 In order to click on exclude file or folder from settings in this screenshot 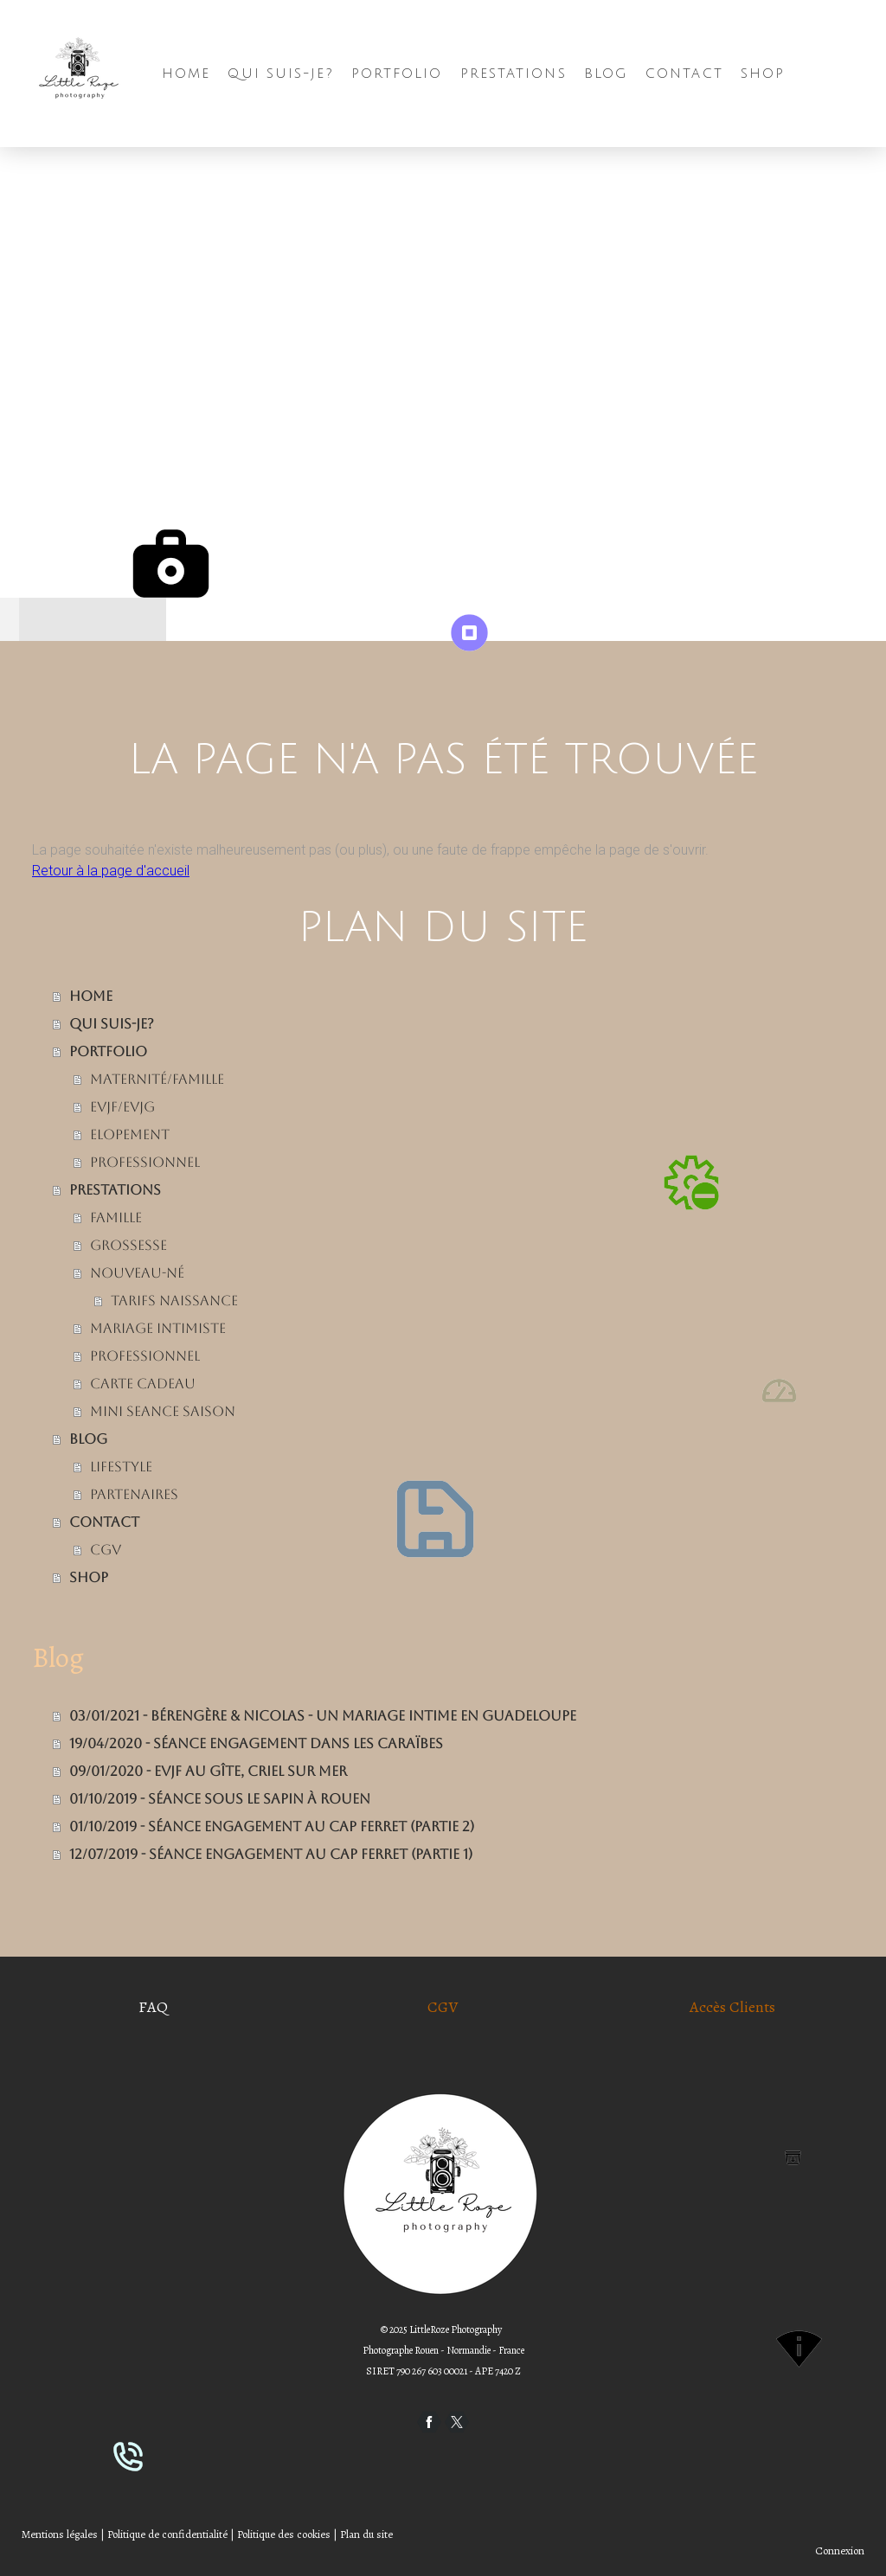, I will do `click(691, 1182)`.